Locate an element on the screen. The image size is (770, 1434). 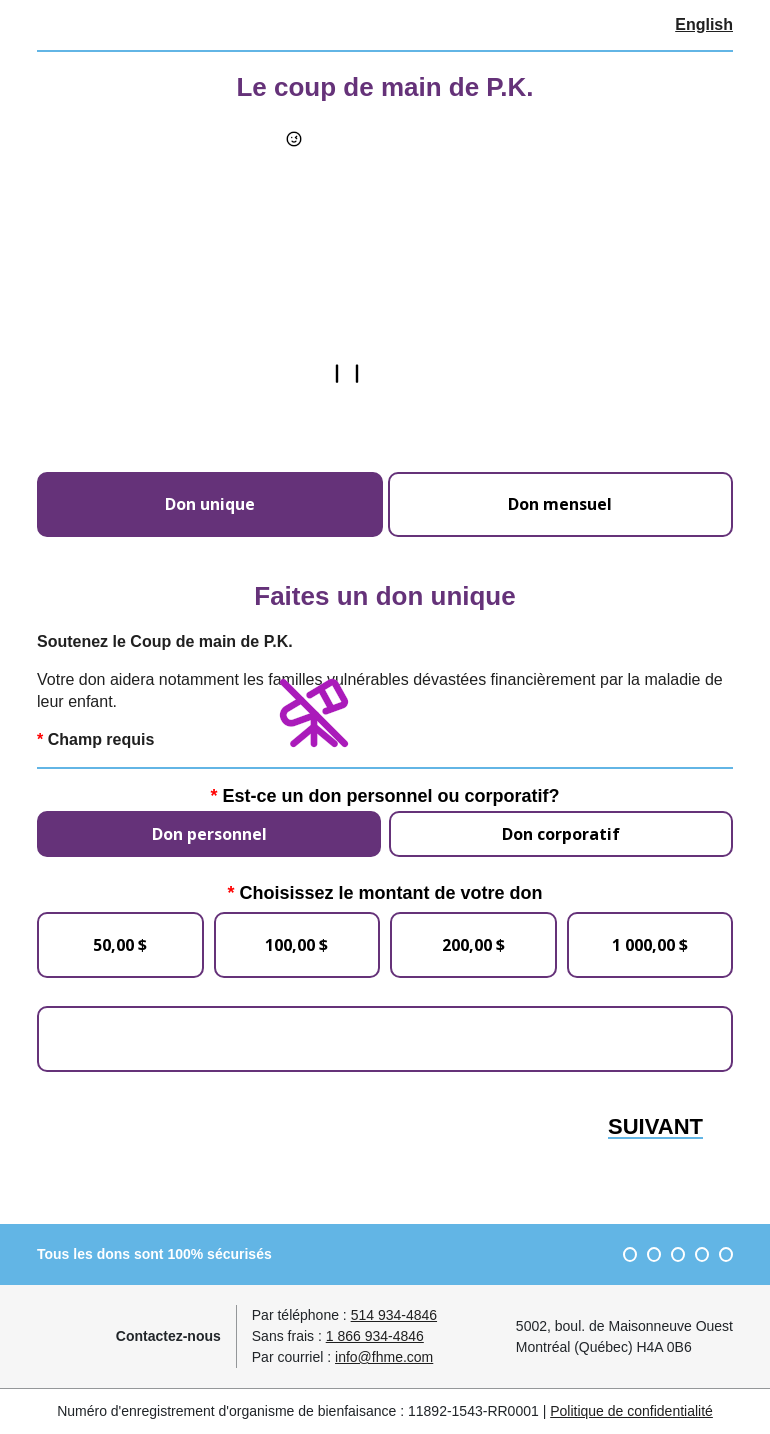
indicates a lane or column divider is located at coordinates (347, 373).